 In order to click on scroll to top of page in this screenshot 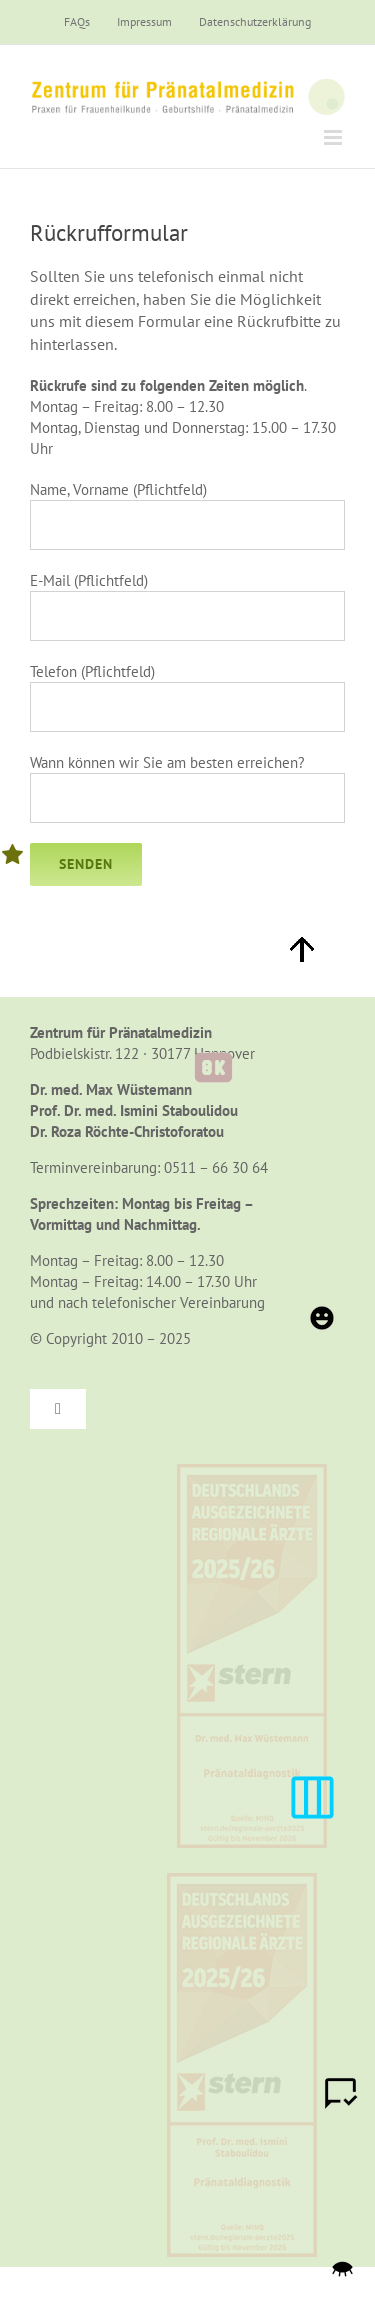, I will do `click(302, 949)`.